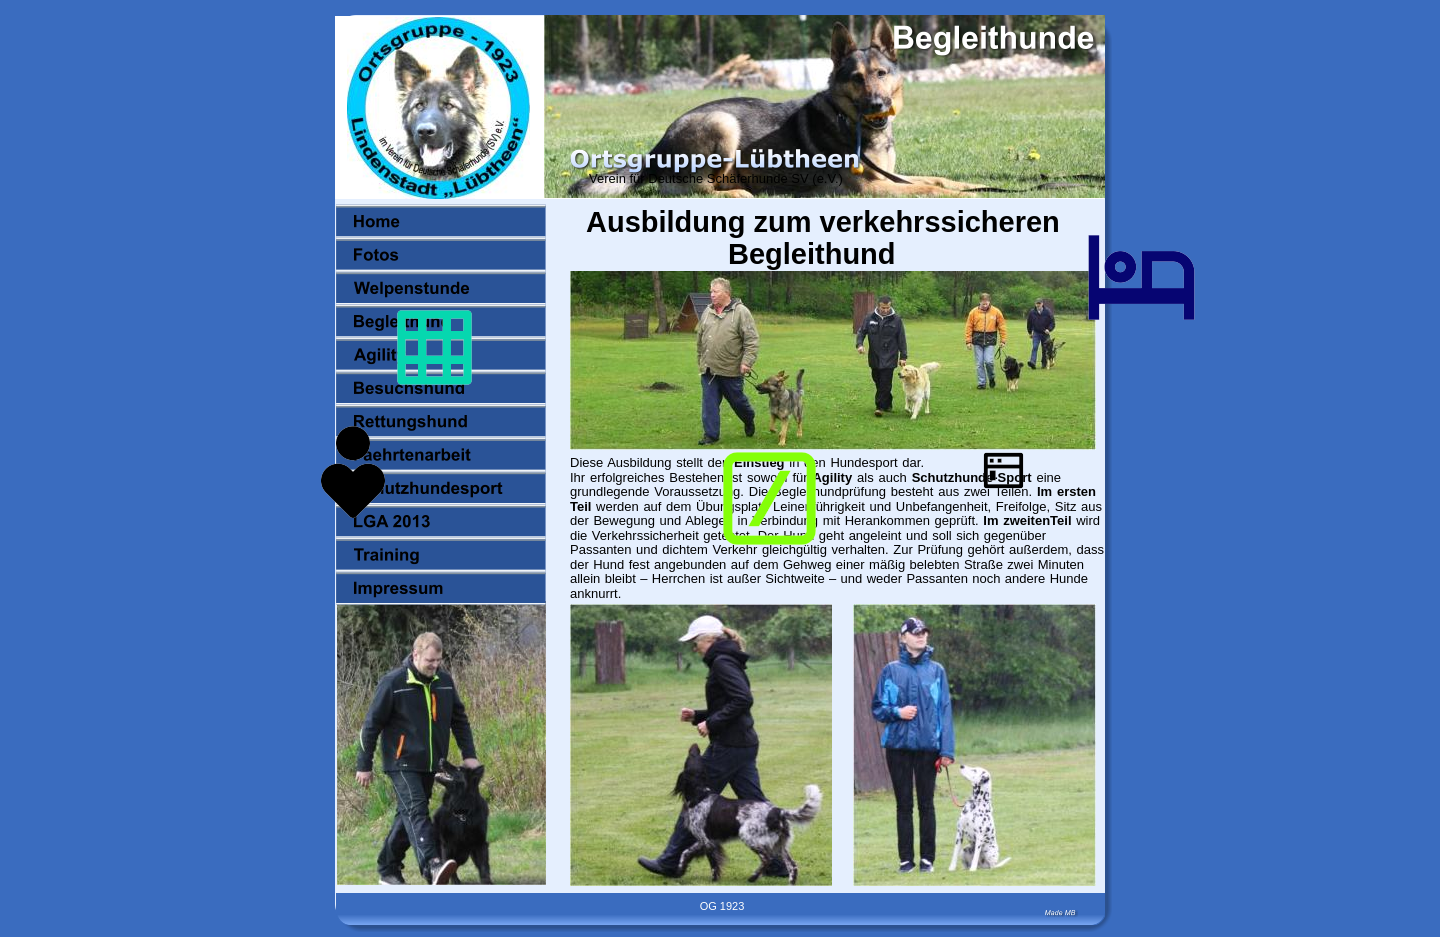  I want to click on access slash commands menu, so click(769, 498).